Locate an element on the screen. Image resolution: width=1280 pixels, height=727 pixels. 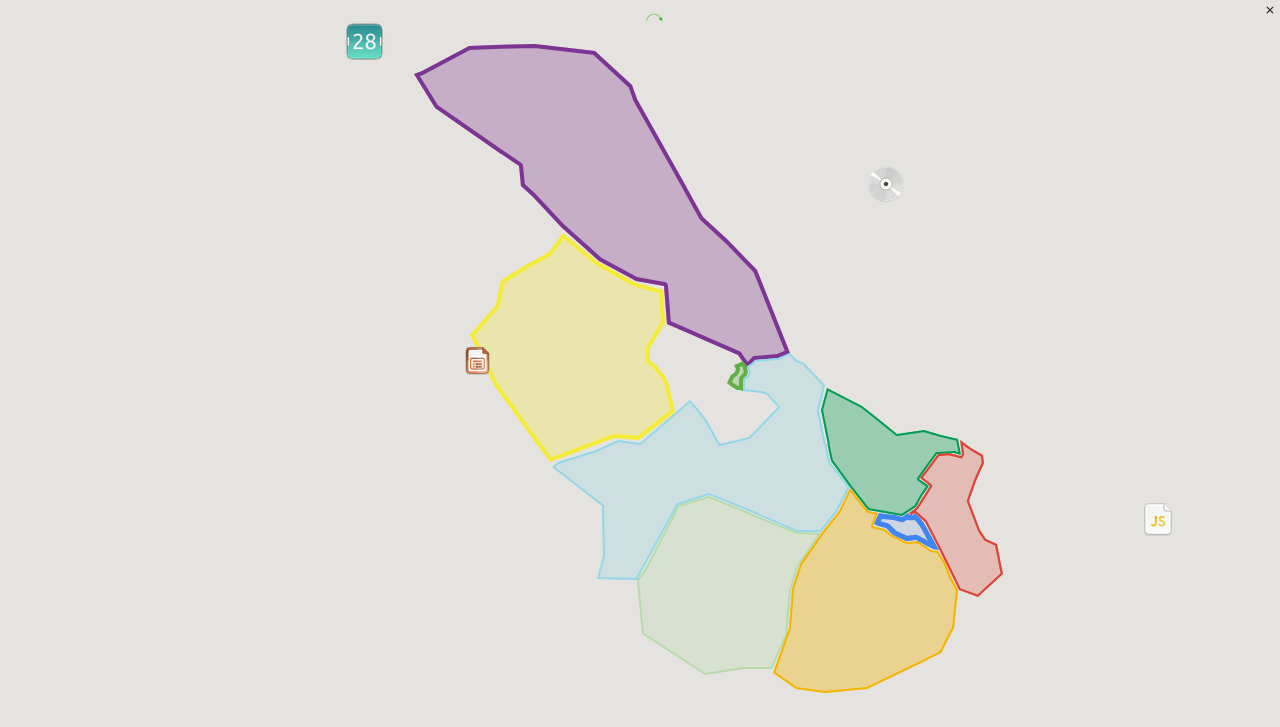
libreoffice impress presentation template file is located at coordinates (477, 360).